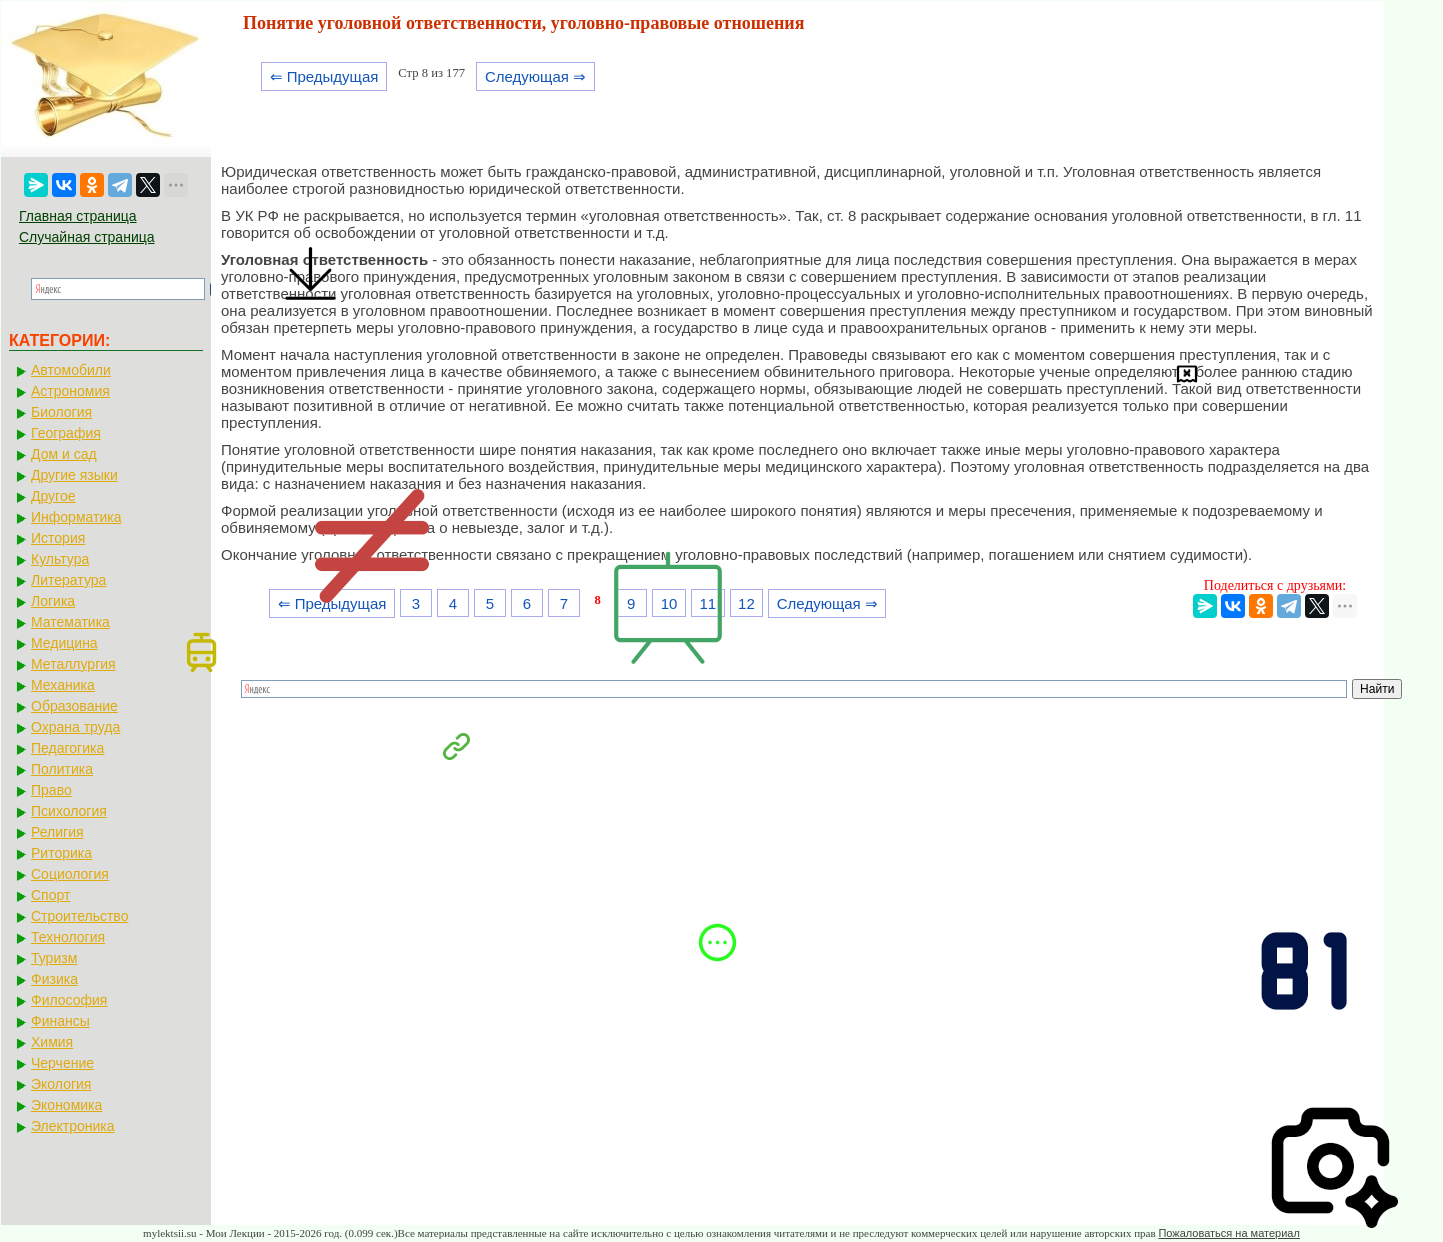 The height and width of the screenshot is (1242, 1443). Describe the element at coordinates (201, 652) in the screenshot. I see `view tram or light rail transit options` at that location.